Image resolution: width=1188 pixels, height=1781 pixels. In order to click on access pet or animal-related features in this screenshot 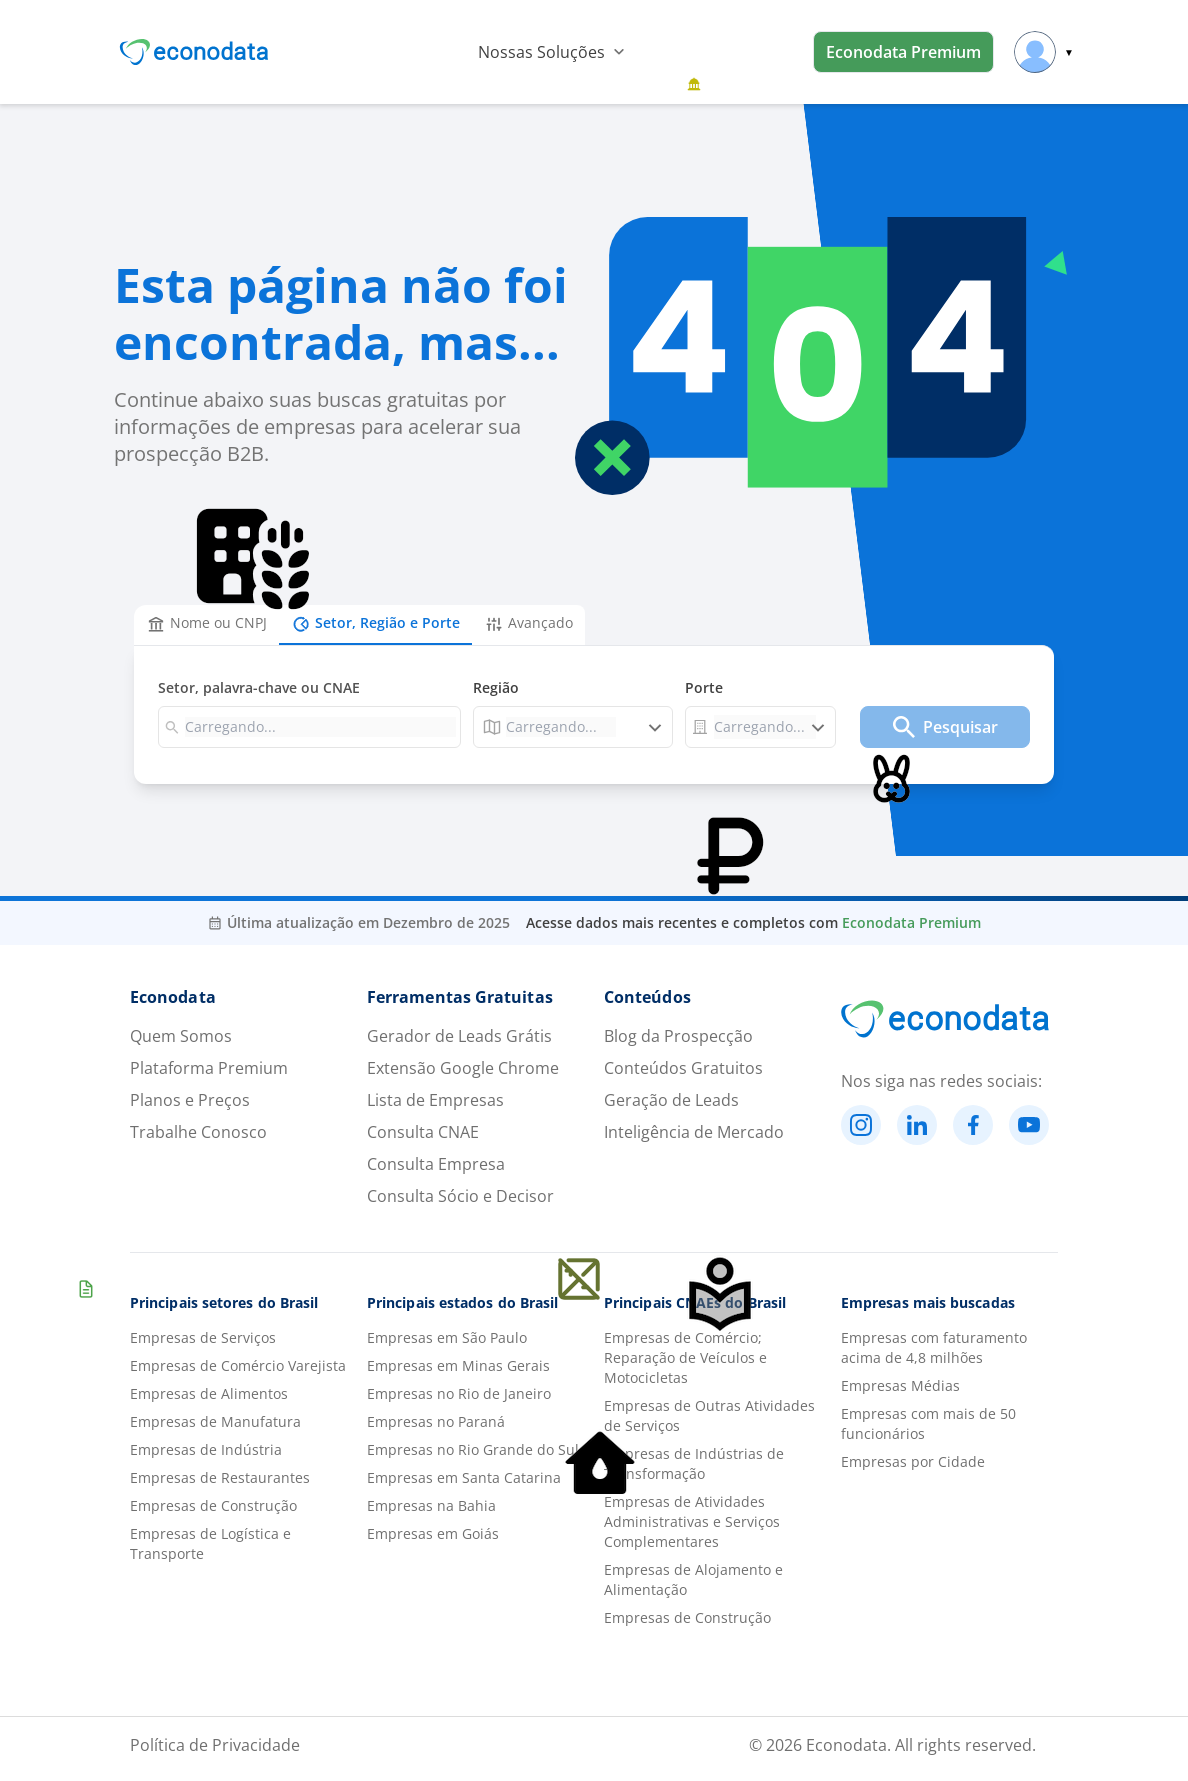, I will do `click(891, 779)`.